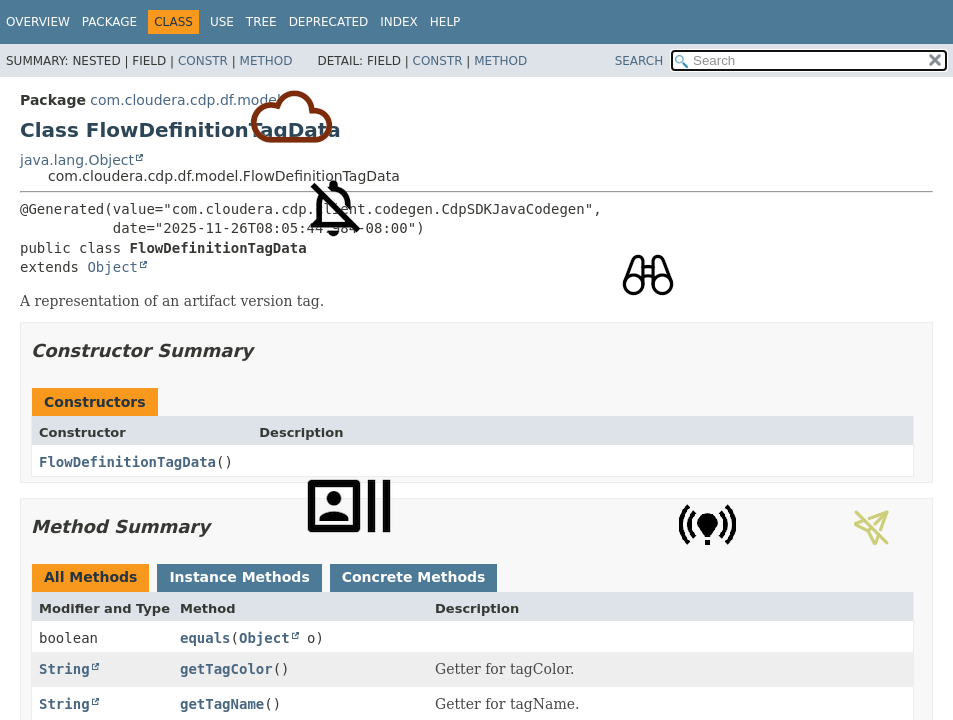 This screenshot has height=720, width=953. I want to click on search or explore content, so click(648, 275).